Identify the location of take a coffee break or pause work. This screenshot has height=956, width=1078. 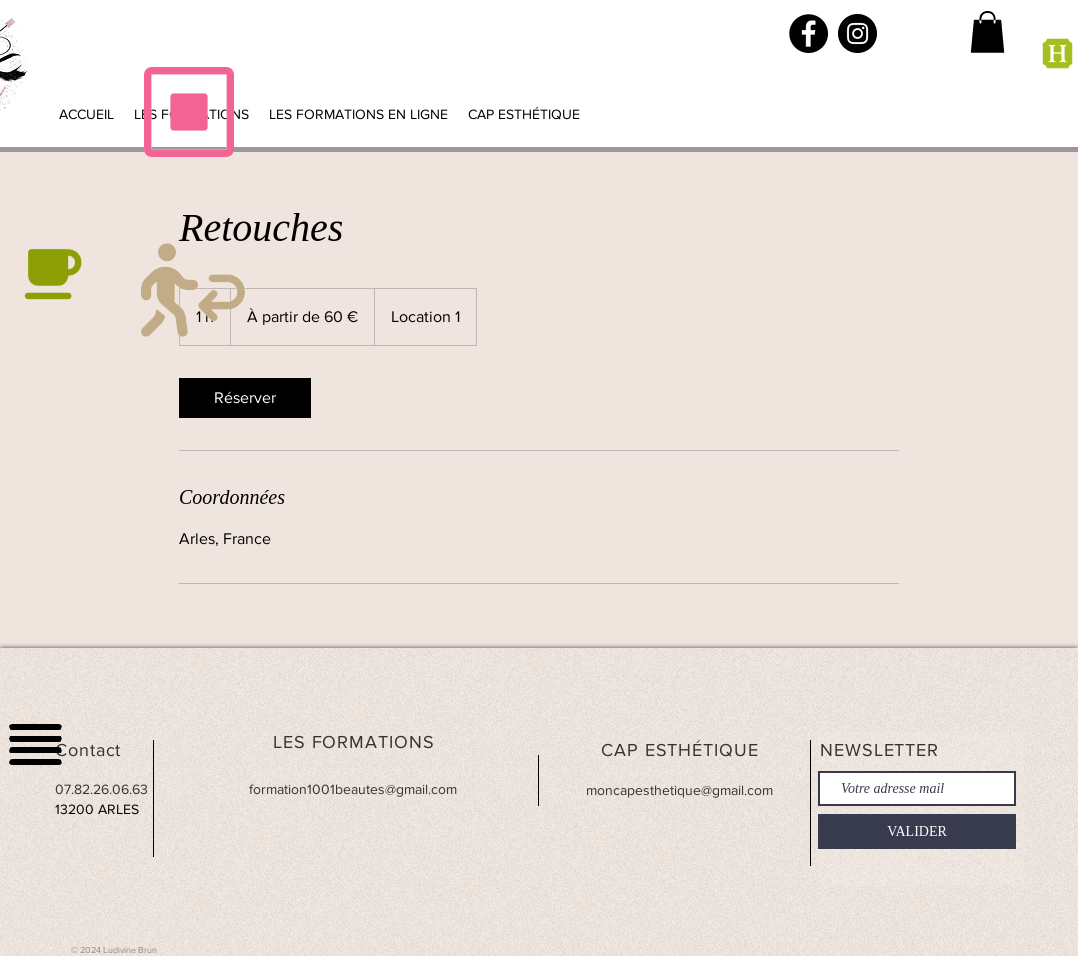
(51, 272).